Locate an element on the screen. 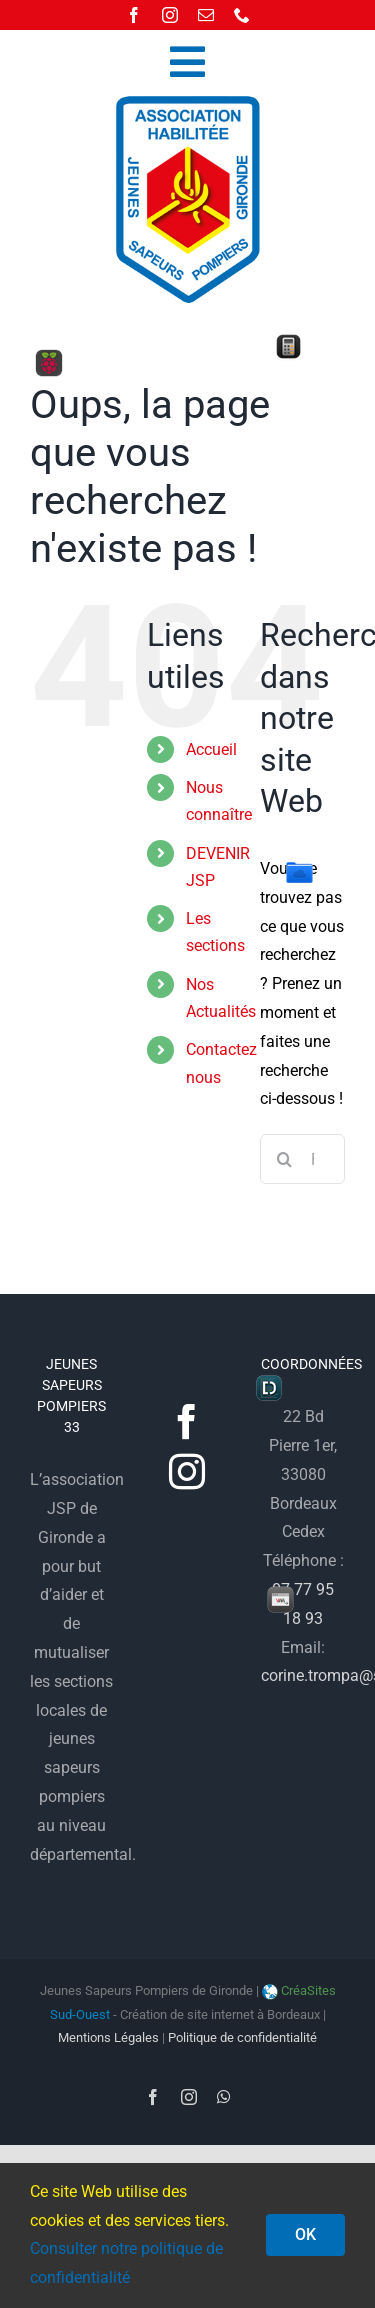 The width and height of the screenshot is (375, 2308). access virtual machine migration settings is located at coordinates (280, 1599).